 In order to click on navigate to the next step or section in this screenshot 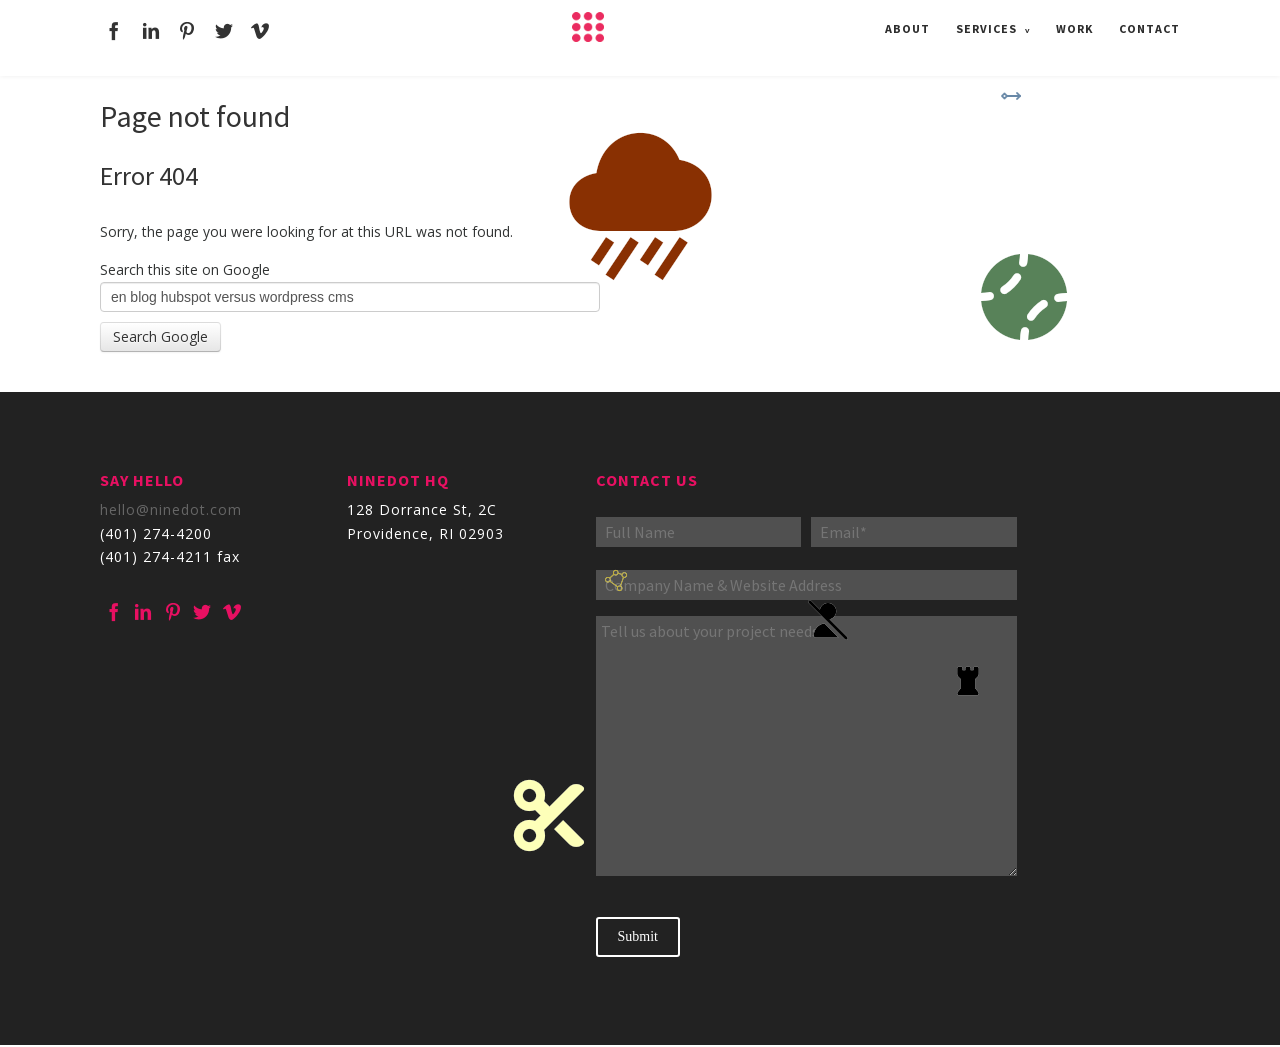, I will do `click(1011, 96)`.